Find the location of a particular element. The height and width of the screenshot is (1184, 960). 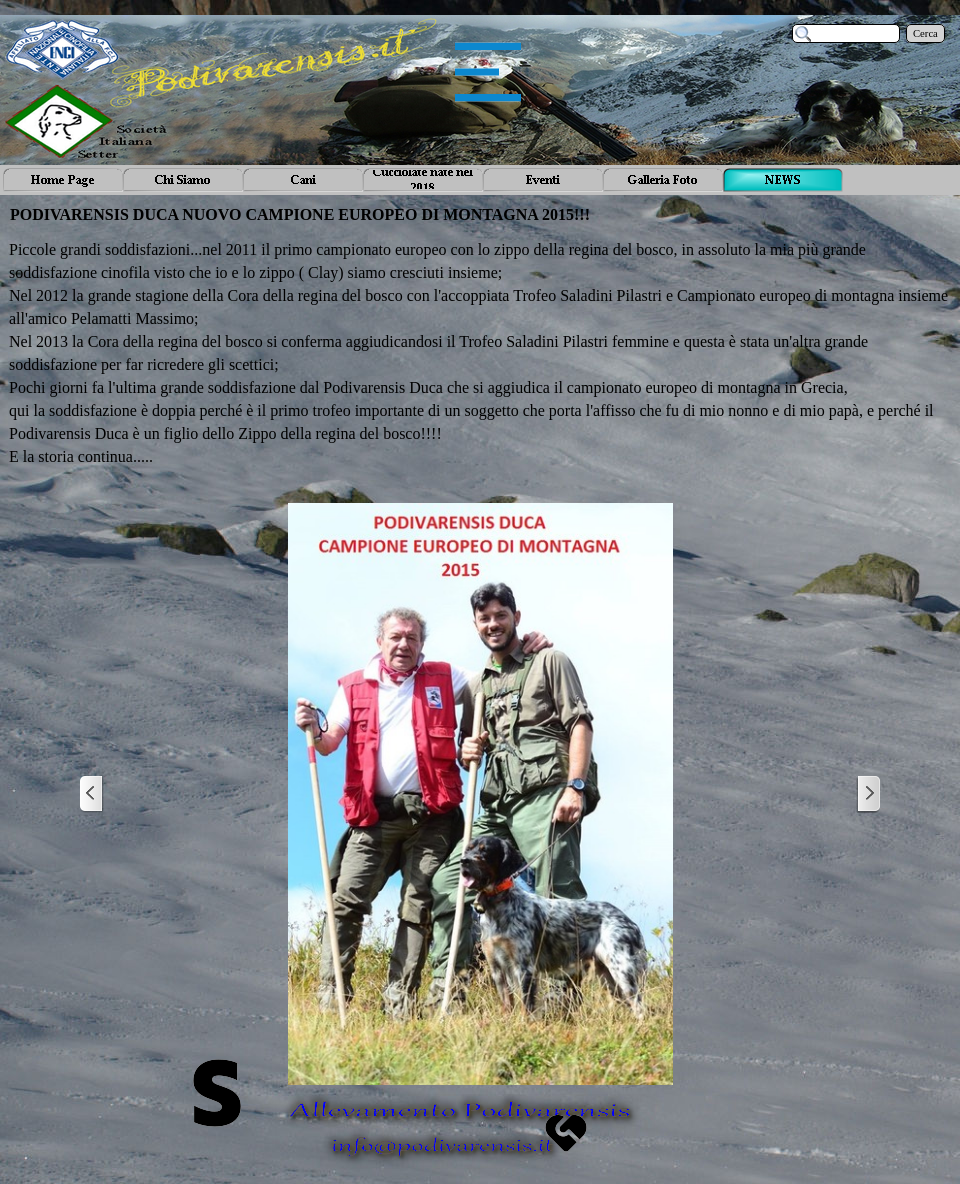

open navigation menu is located at coordinates (488, 72).